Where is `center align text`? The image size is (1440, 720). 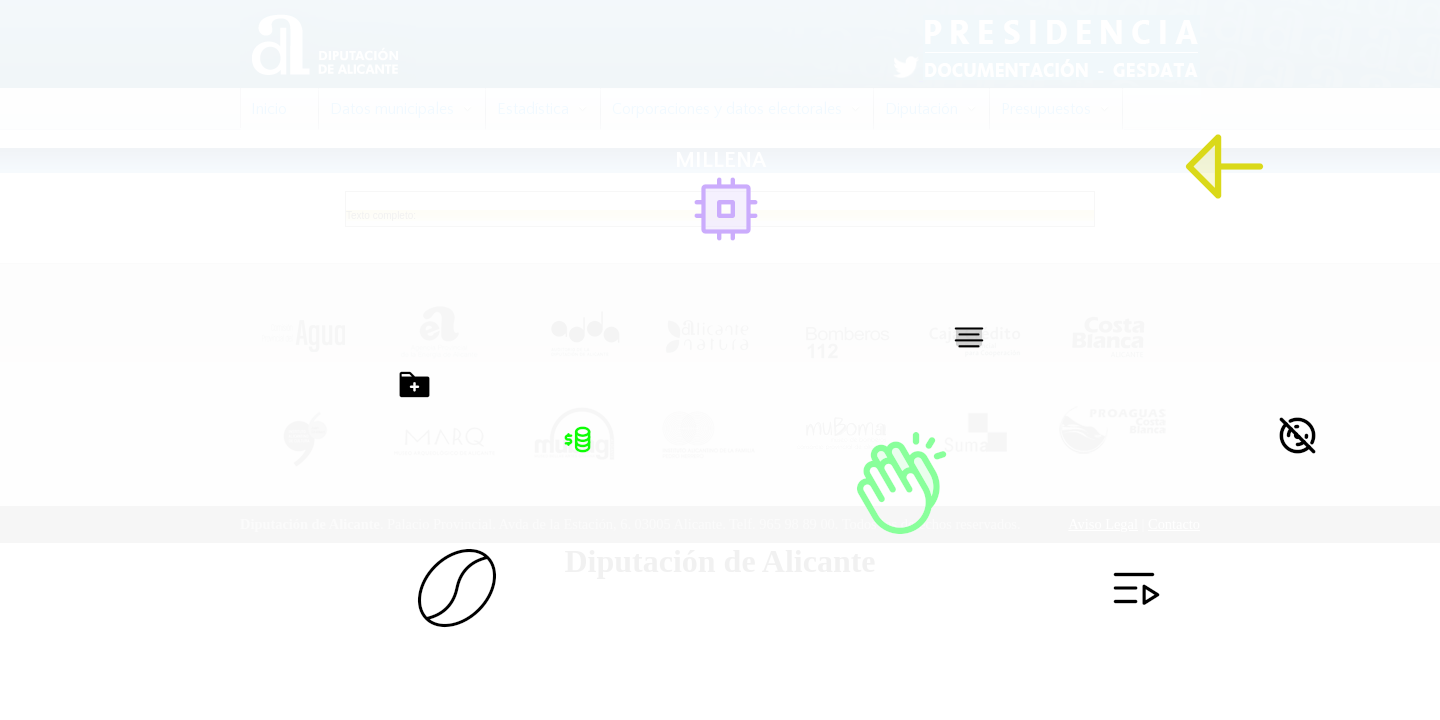 center align text is located at coordinates (969, 338).